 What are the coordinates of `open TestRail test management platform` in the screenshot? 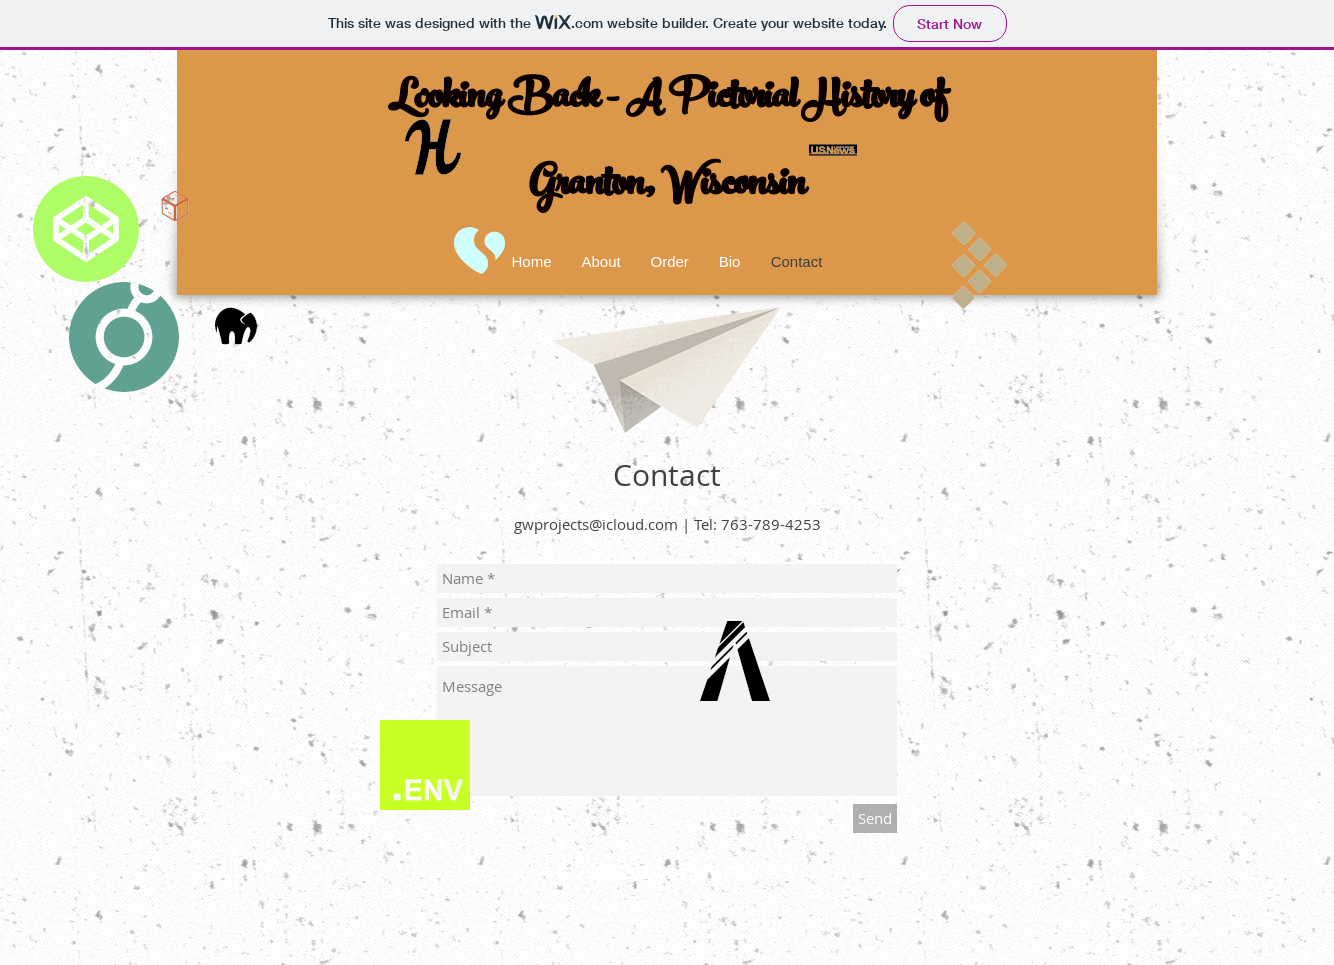 It's located at (979, 265).